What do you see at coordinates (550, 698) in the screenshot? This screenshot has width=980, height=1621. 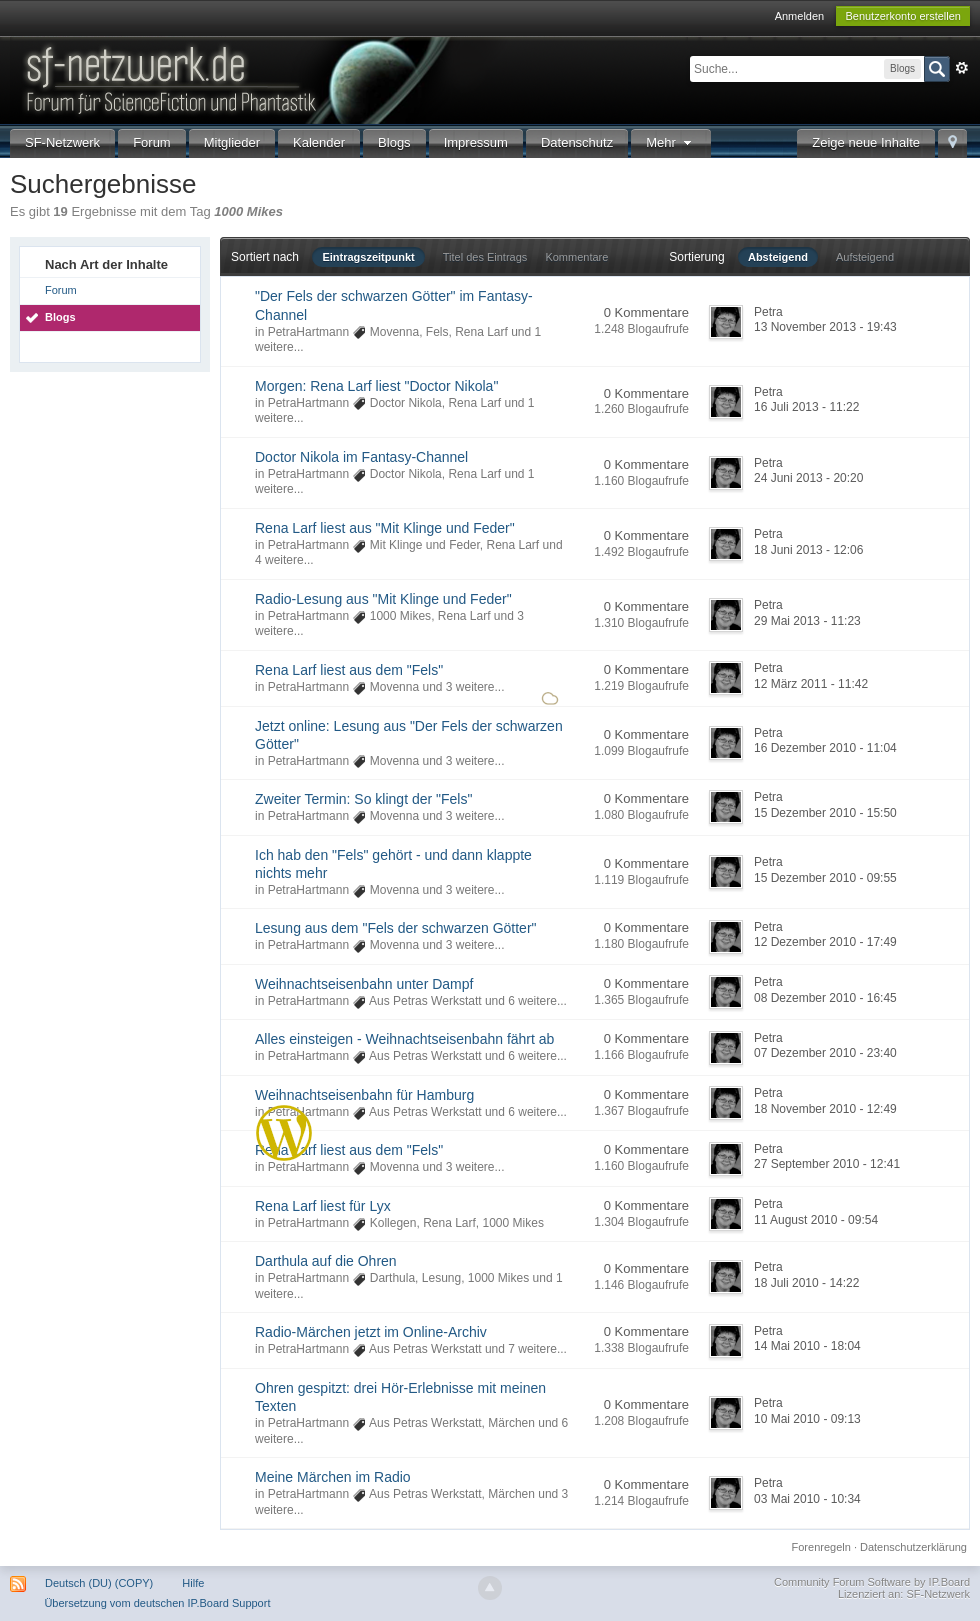 I see `indicates cloudy weather conditions` at bounding box center [550, 698].